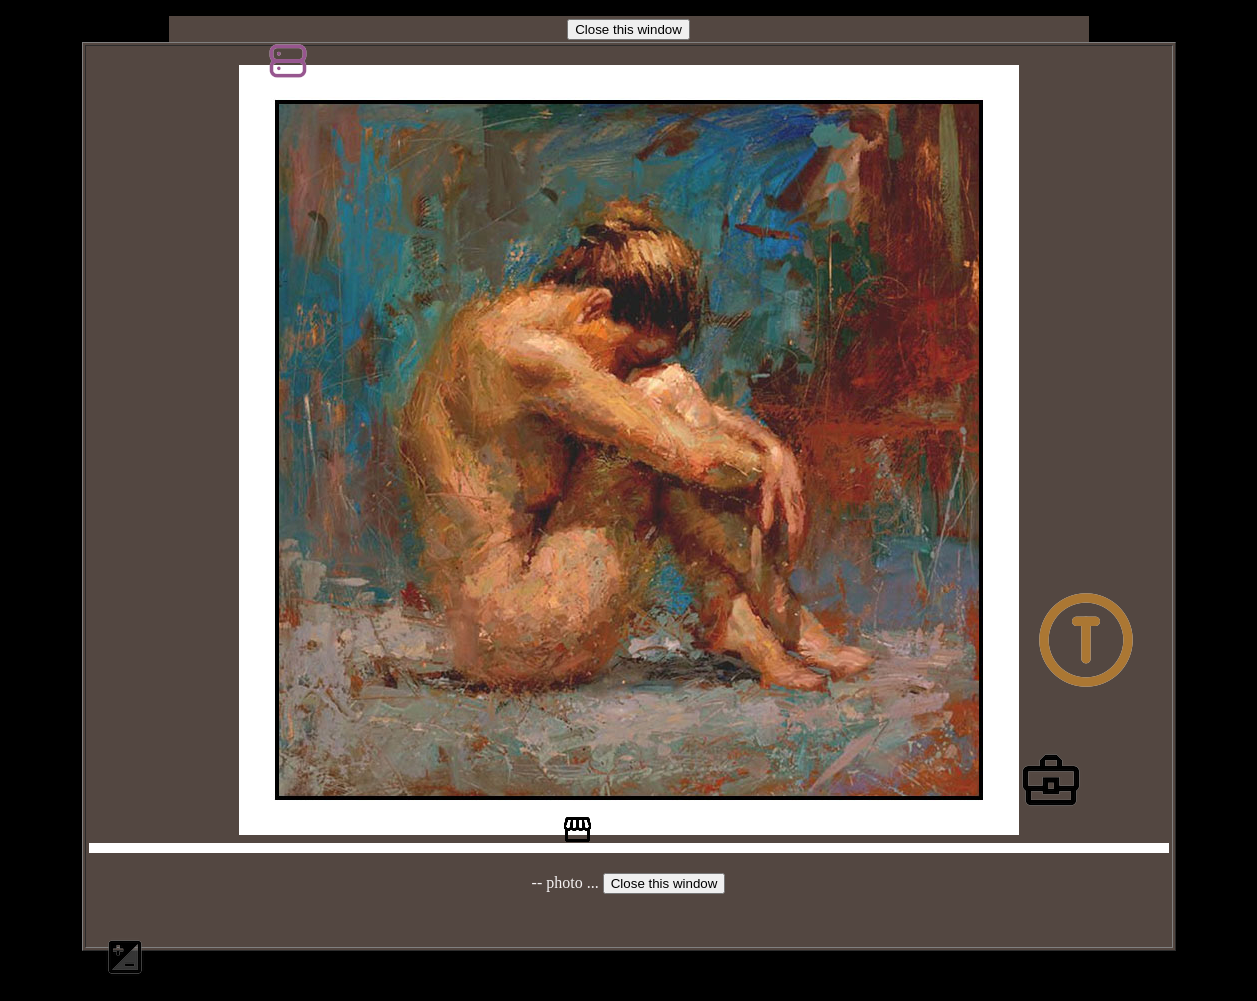 Image resolution: width=1257 pixels, height=1001 pixels. I want to click on access work or business-related features, so click(1051, 780).